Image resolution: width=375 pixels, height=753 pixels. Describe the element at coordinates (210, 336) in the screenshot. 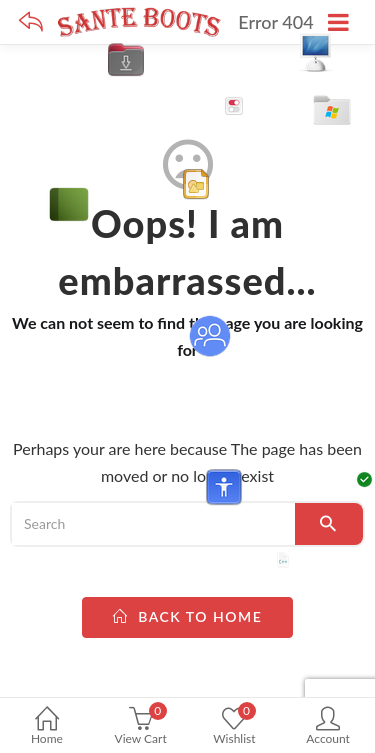

I see `switch to a different user account` at that location.